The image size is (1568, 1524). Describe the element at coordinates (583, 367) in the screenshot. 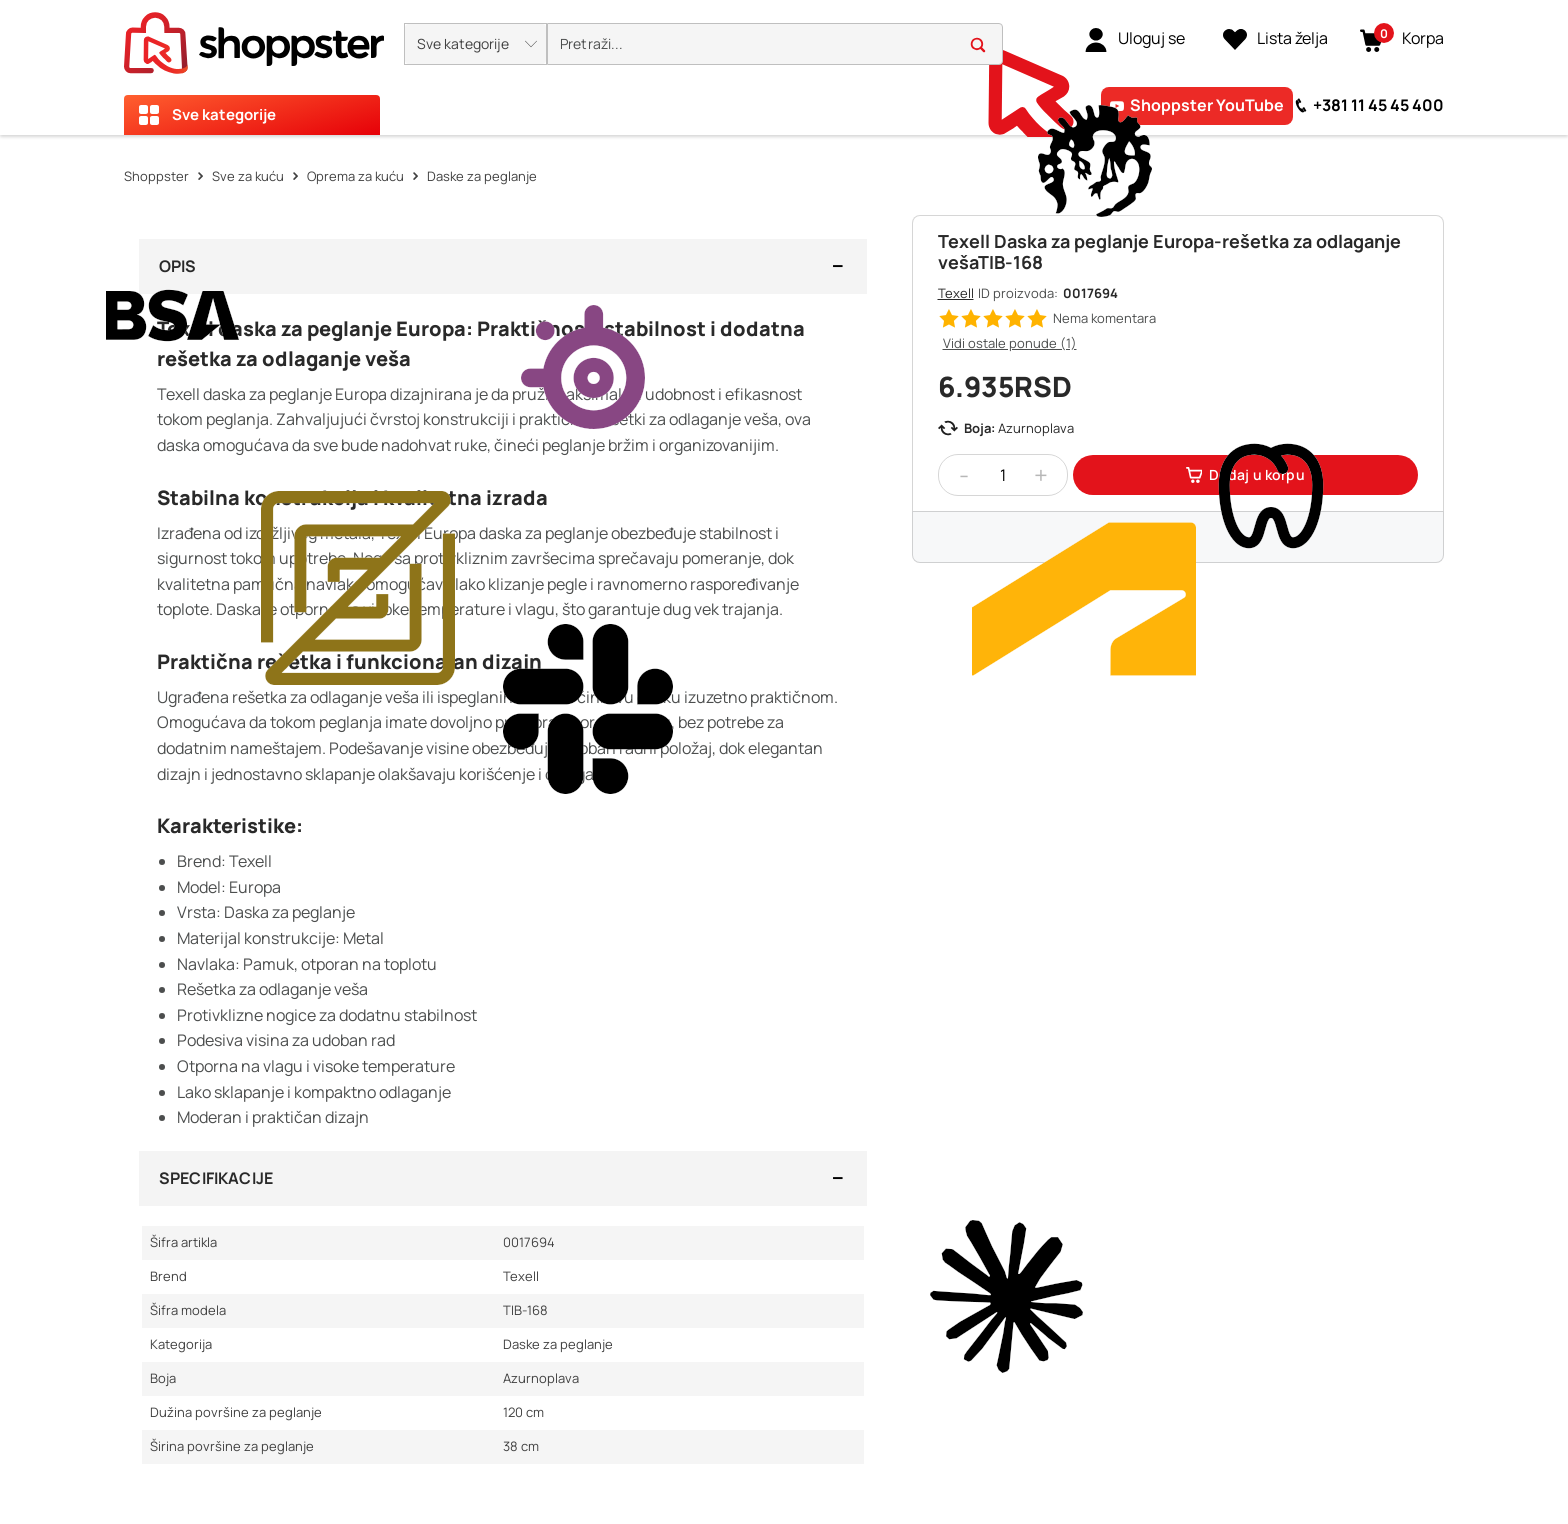

I see `visit the SteelSeries website or store` at that location.